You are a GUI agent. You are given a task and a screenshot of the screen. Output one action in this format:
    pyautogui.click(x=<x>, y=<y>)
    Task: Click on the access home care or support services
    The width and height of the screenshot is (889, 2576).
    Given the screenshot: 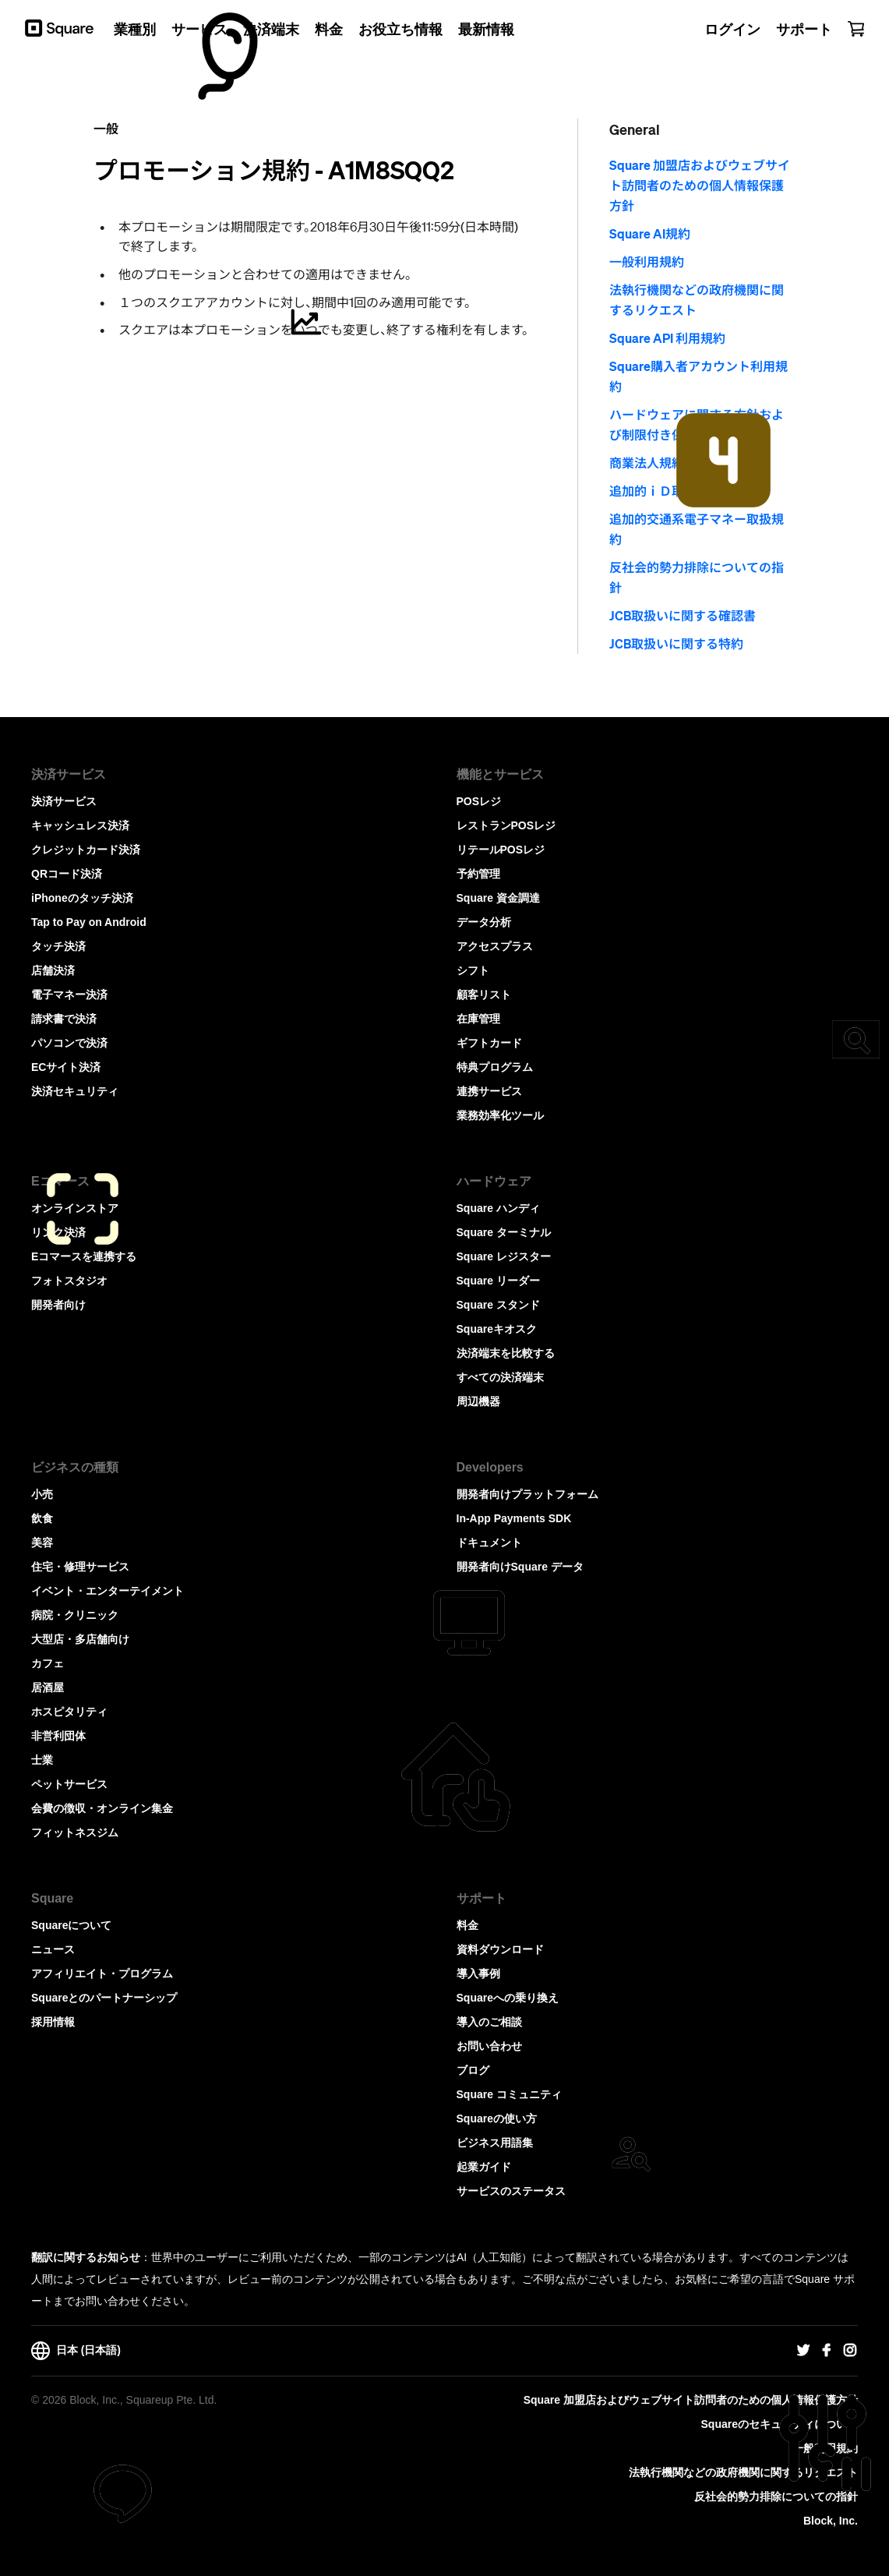 What is the action you would take?
    pyautogui.click(x=453, y=1774)
    